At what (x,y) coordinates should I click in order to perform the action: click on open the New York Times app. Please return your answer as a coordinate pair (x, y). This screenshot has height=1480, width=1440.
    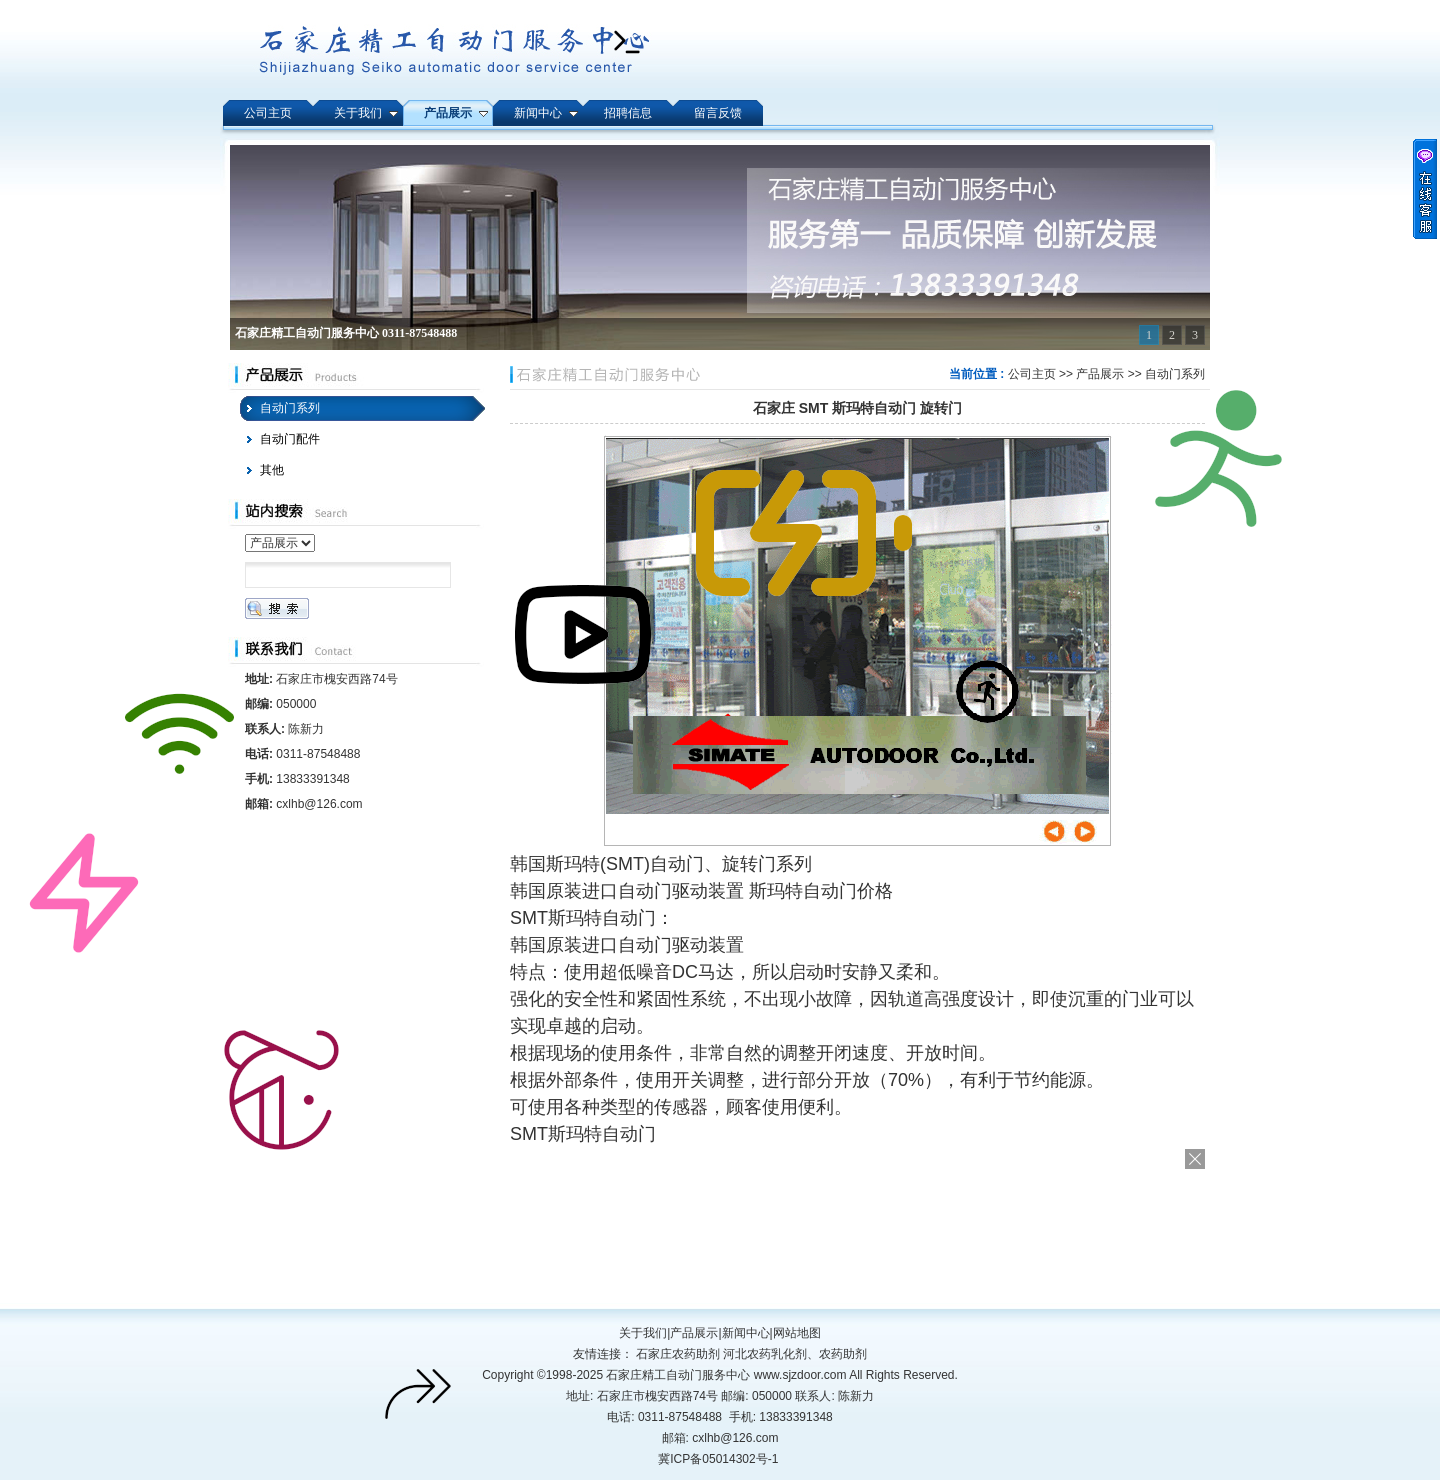
    Looking at the image, I should click on (281, 1087).